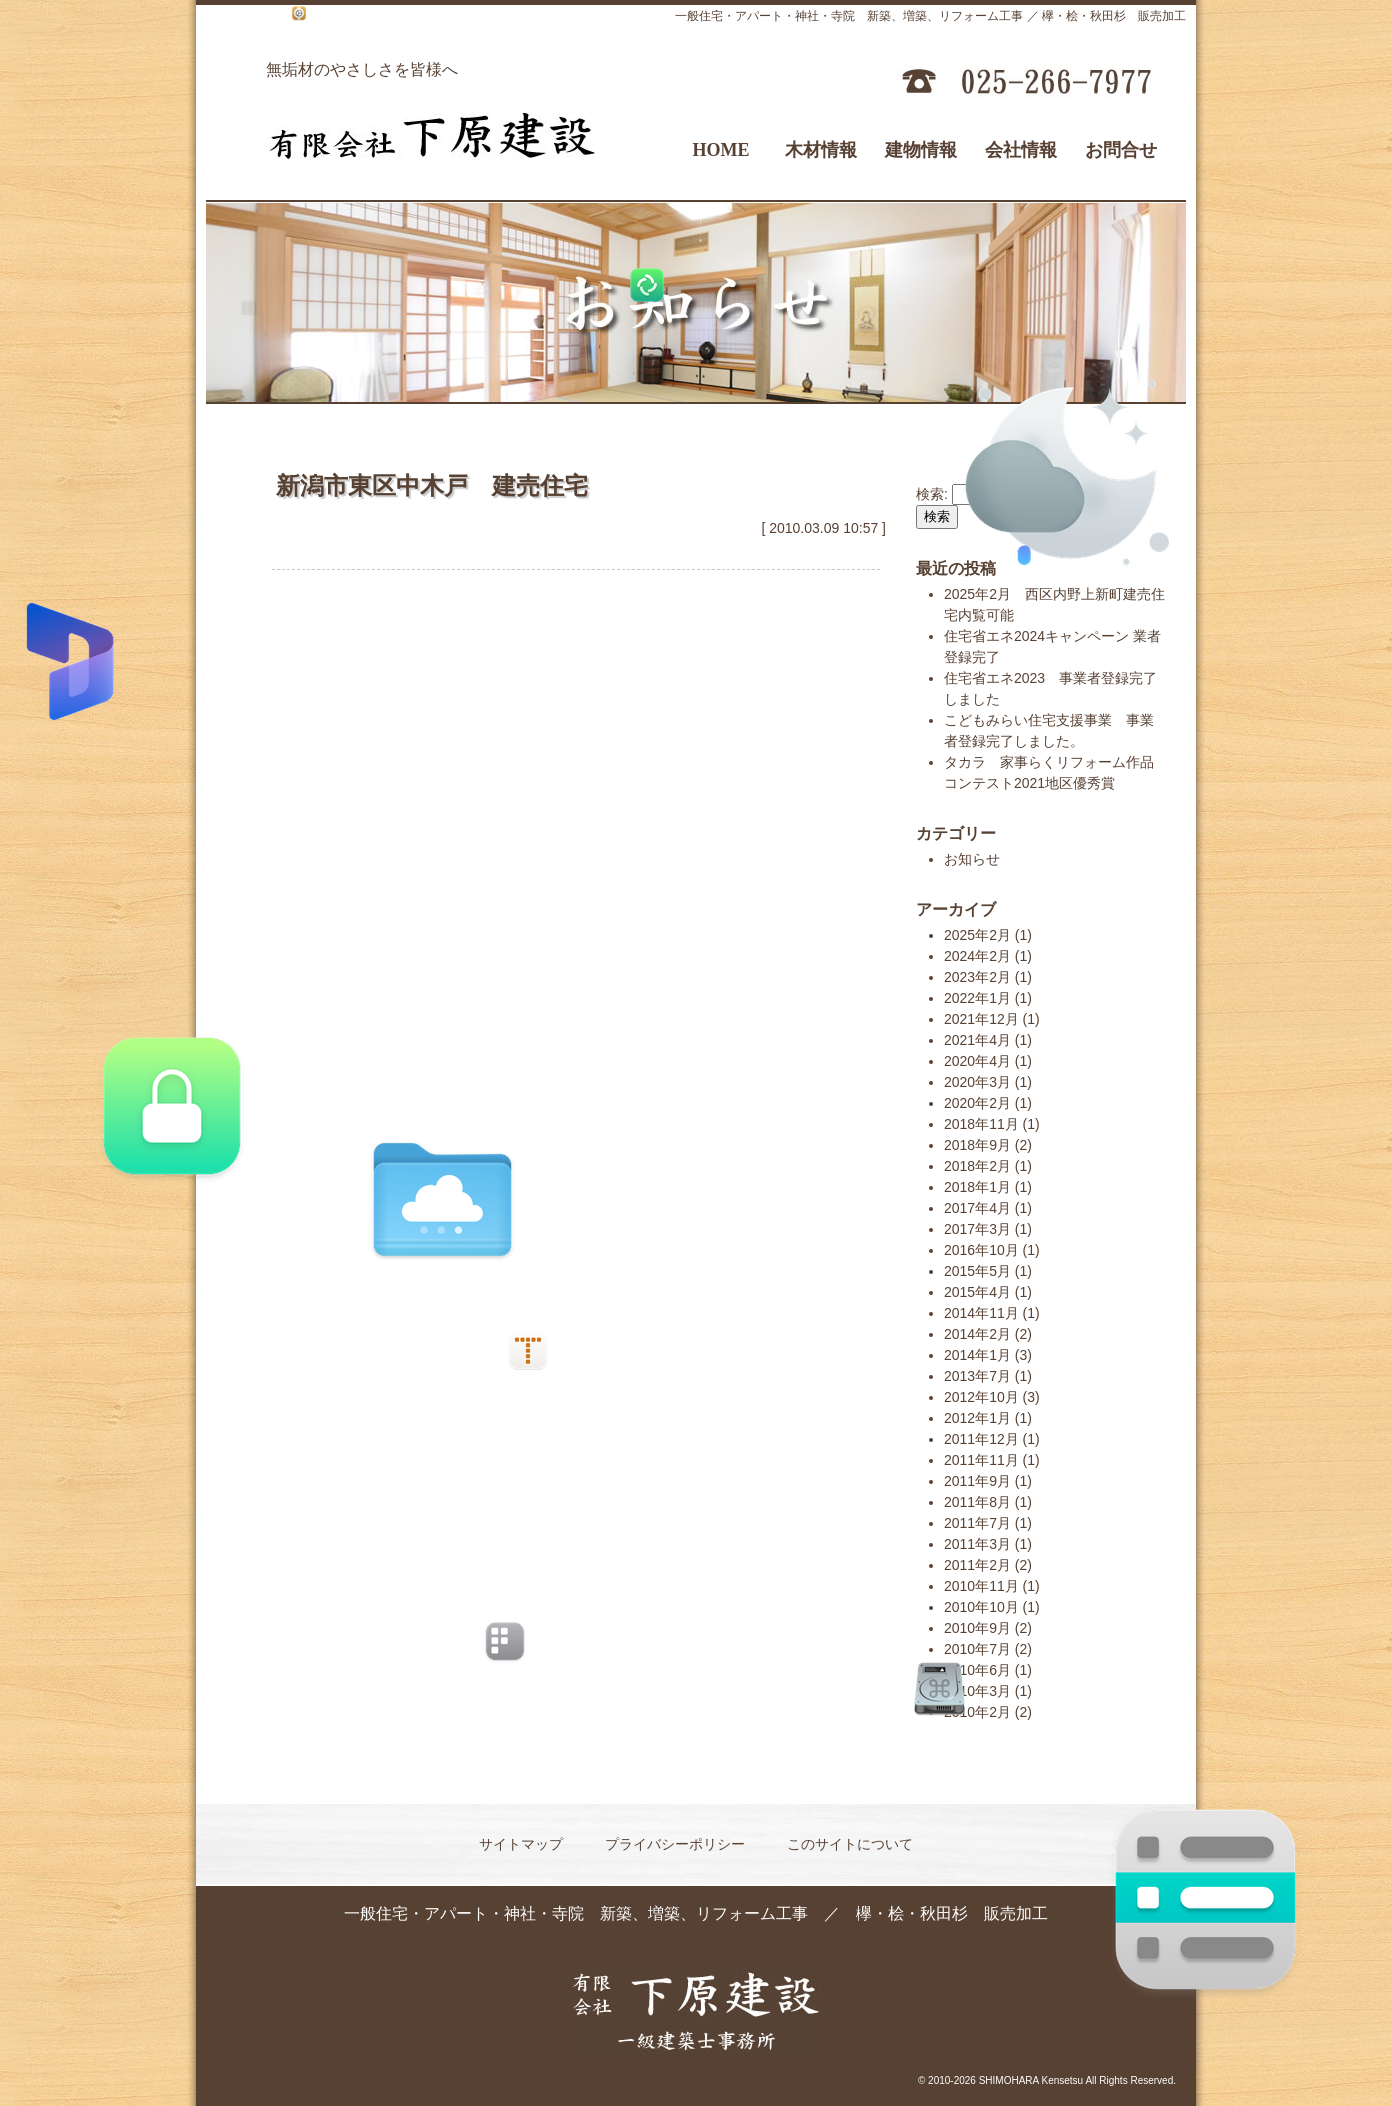 The image size is (1392, 2106). What do you see at coordinates (647, 285) in the screenshot?
I see `open Element messaging app` at bounding box center [647, 285].